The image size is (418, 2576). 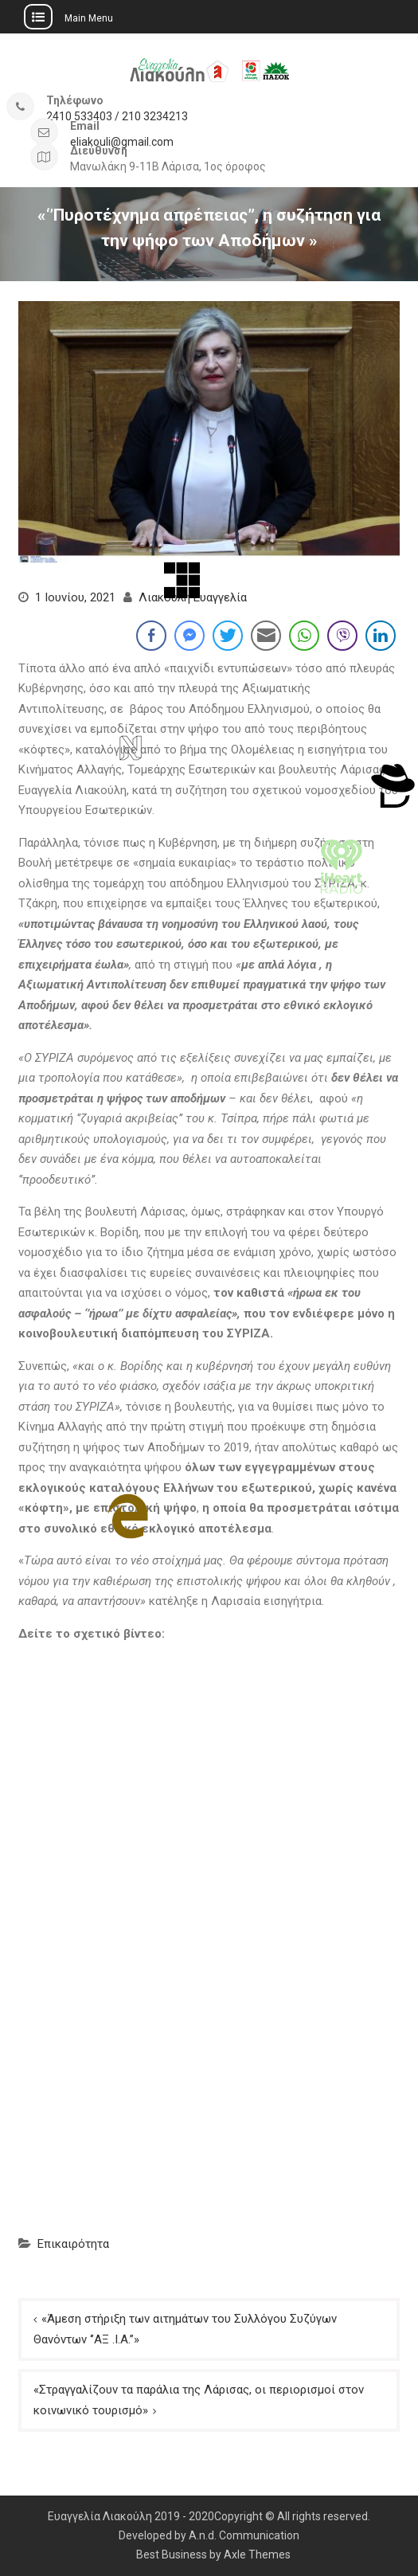 I want to click on neos brand logo, so click(x=131, y=748).